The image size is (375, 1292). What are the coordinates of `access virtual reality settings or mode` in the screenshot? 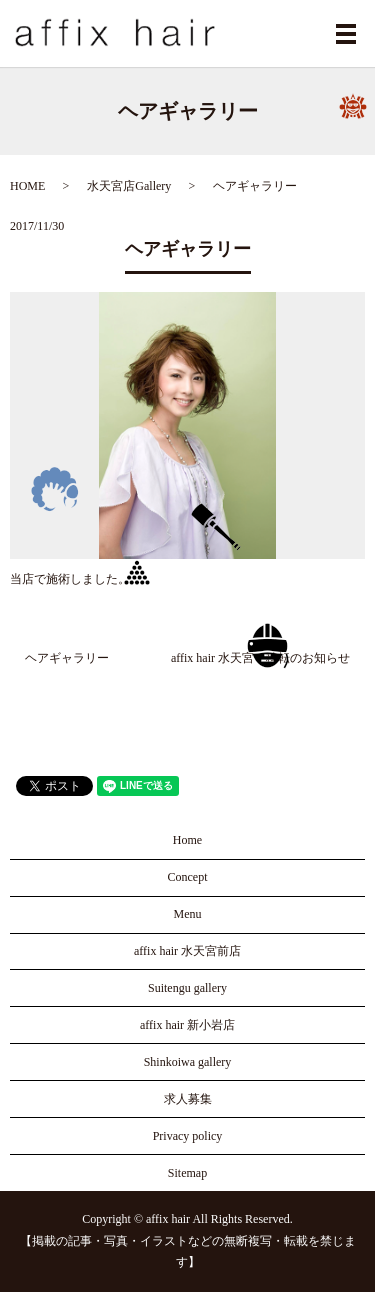 It's located at (267, 645).